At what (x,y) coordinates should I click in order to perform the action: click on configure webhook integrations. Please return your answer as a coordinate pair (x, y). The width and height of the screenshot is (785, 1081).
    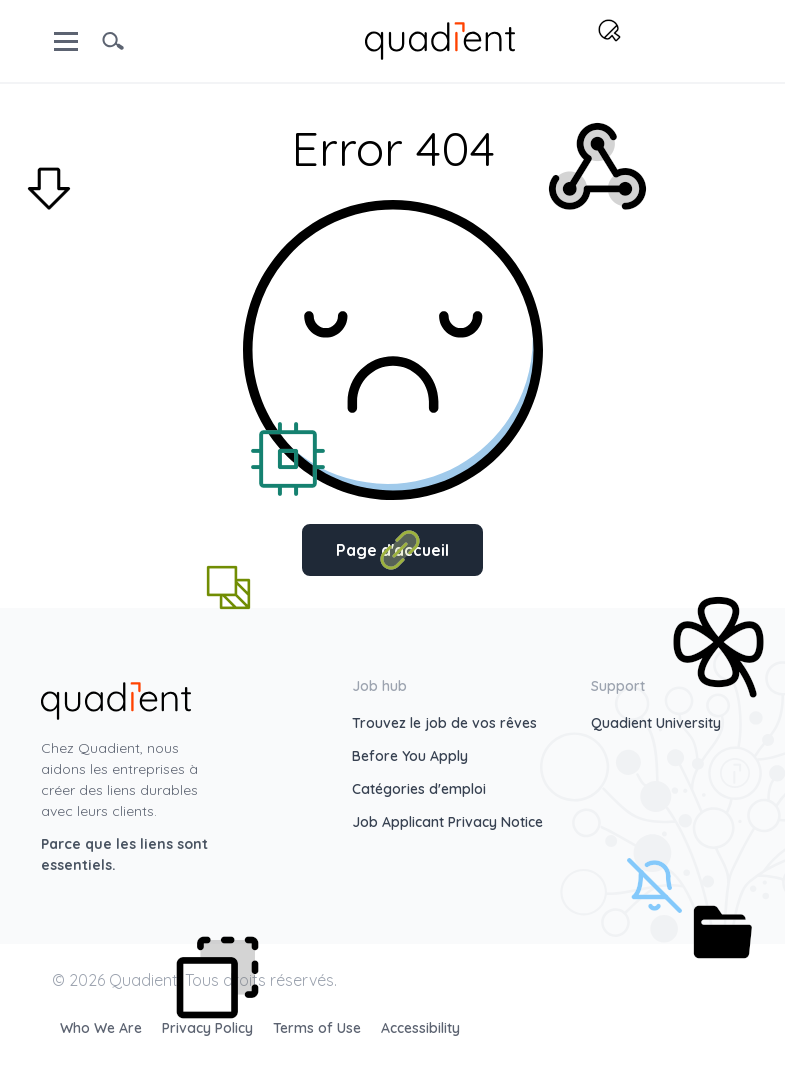
    Looking at the image, I should click on (597, 171).